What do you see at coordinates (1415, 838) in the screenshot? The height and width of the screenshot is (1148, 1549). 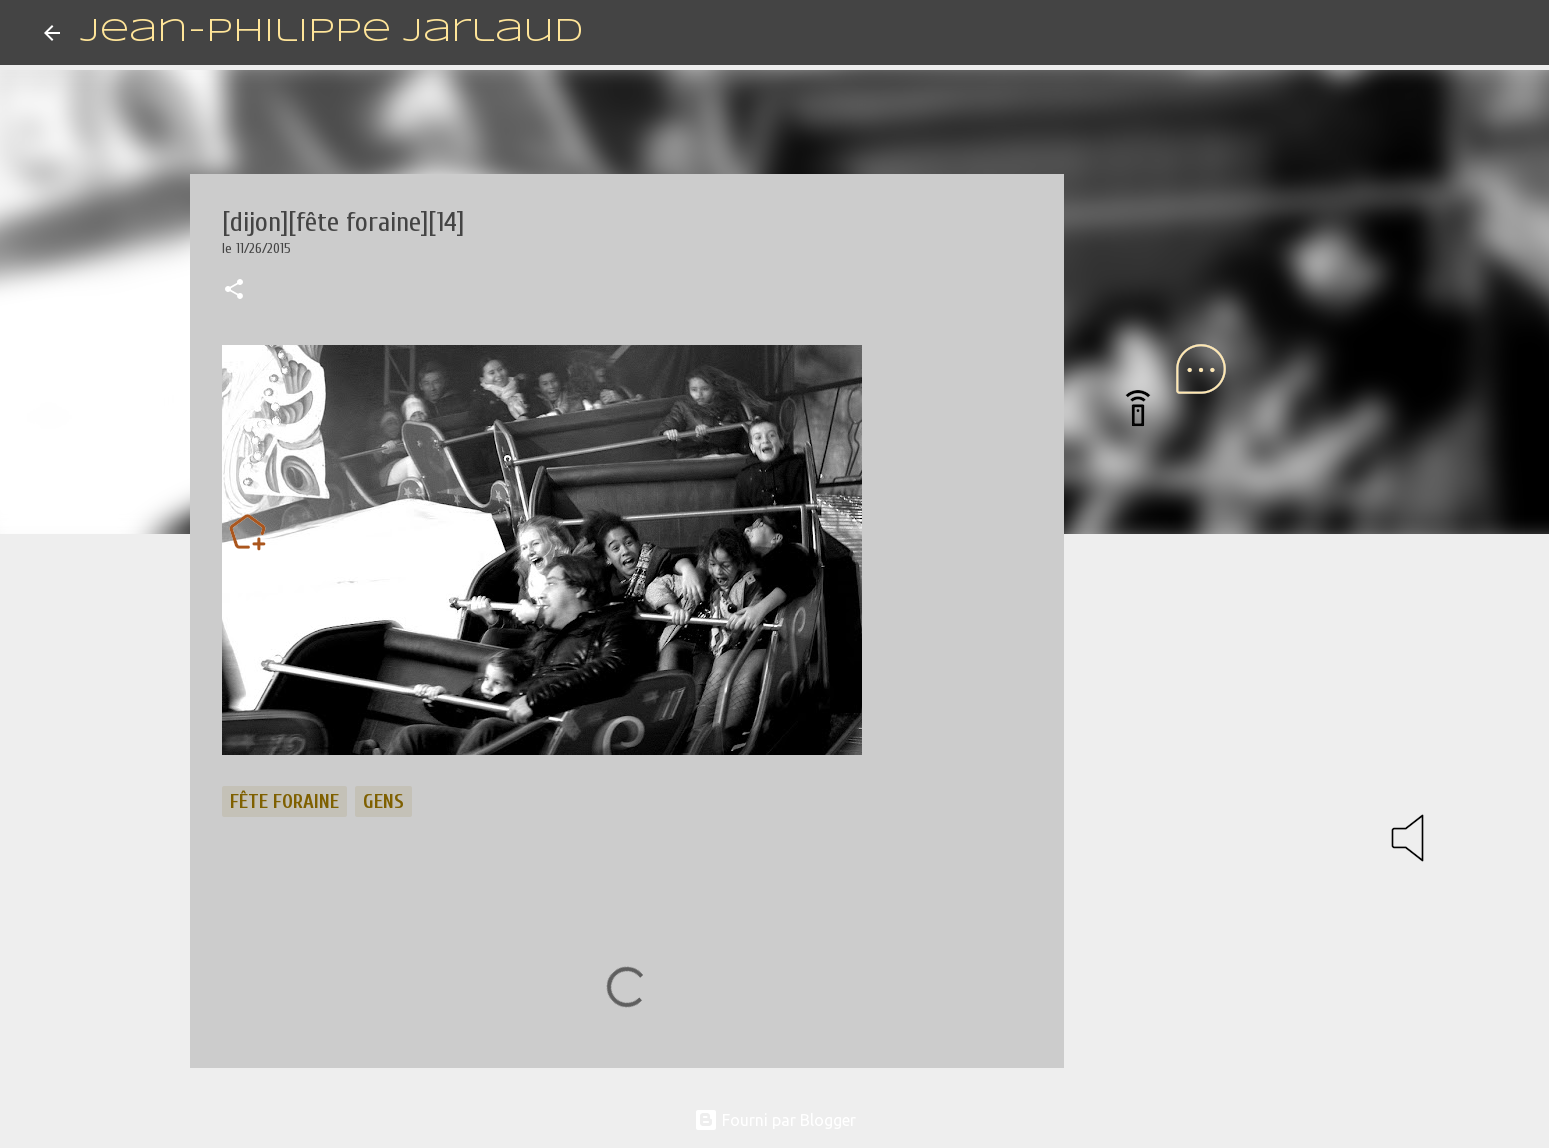 I see `speaker with no audio output` at bounding box center [1415, 838].